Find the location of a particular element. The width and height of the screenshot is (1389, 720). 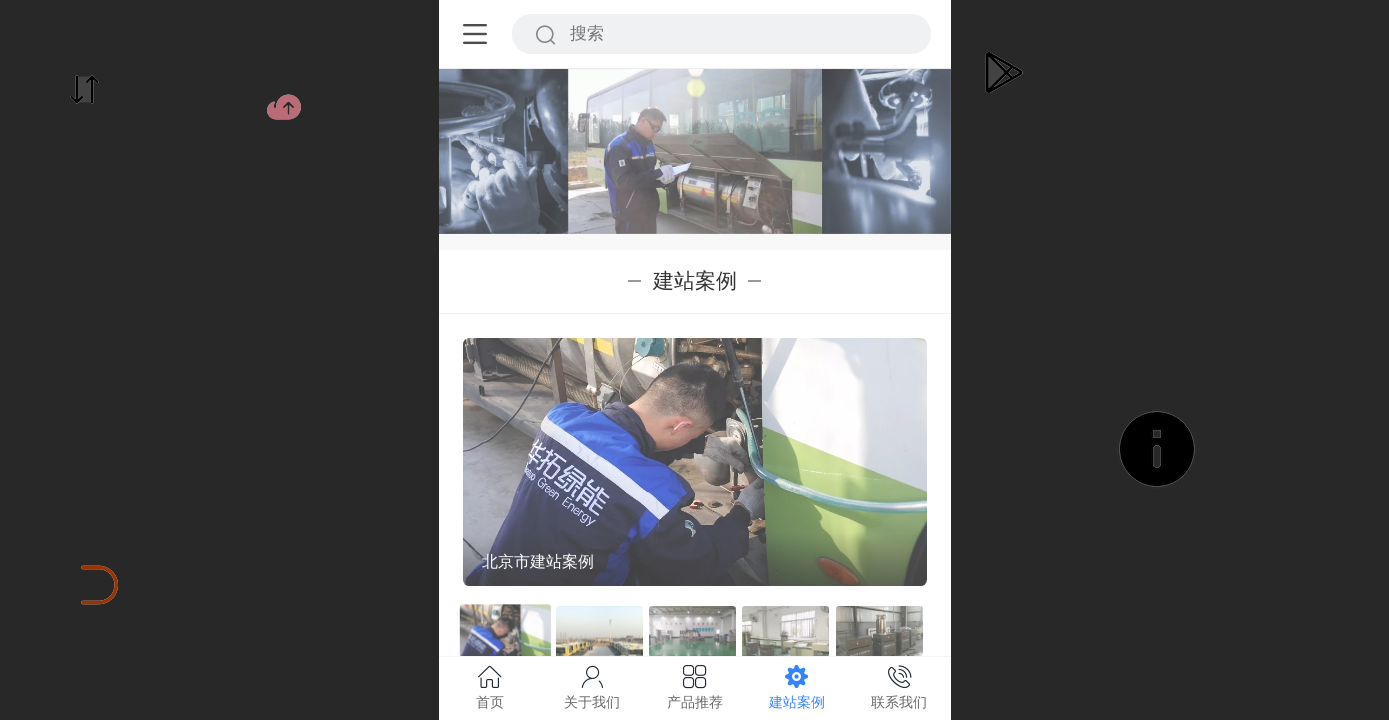

indicates a proper superset relationship in mathematical notation is located at coordinates (97, 585).